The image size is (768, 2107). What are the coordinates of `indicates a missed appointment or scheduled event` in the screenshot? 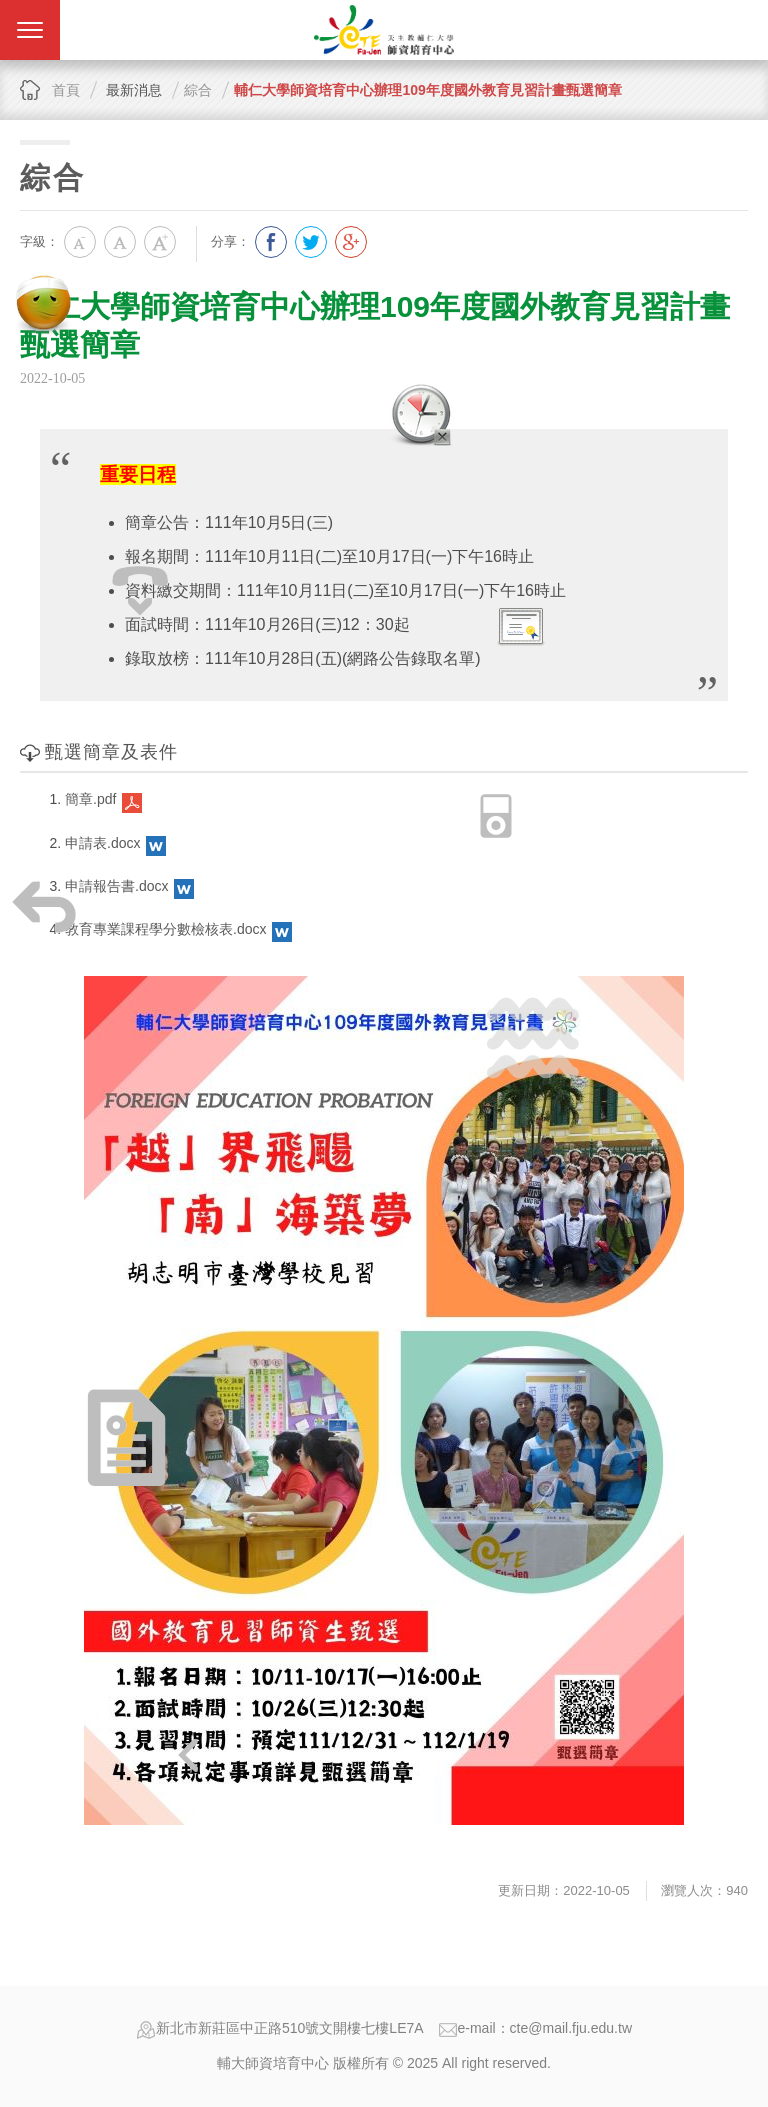 It's located at (422, 413).